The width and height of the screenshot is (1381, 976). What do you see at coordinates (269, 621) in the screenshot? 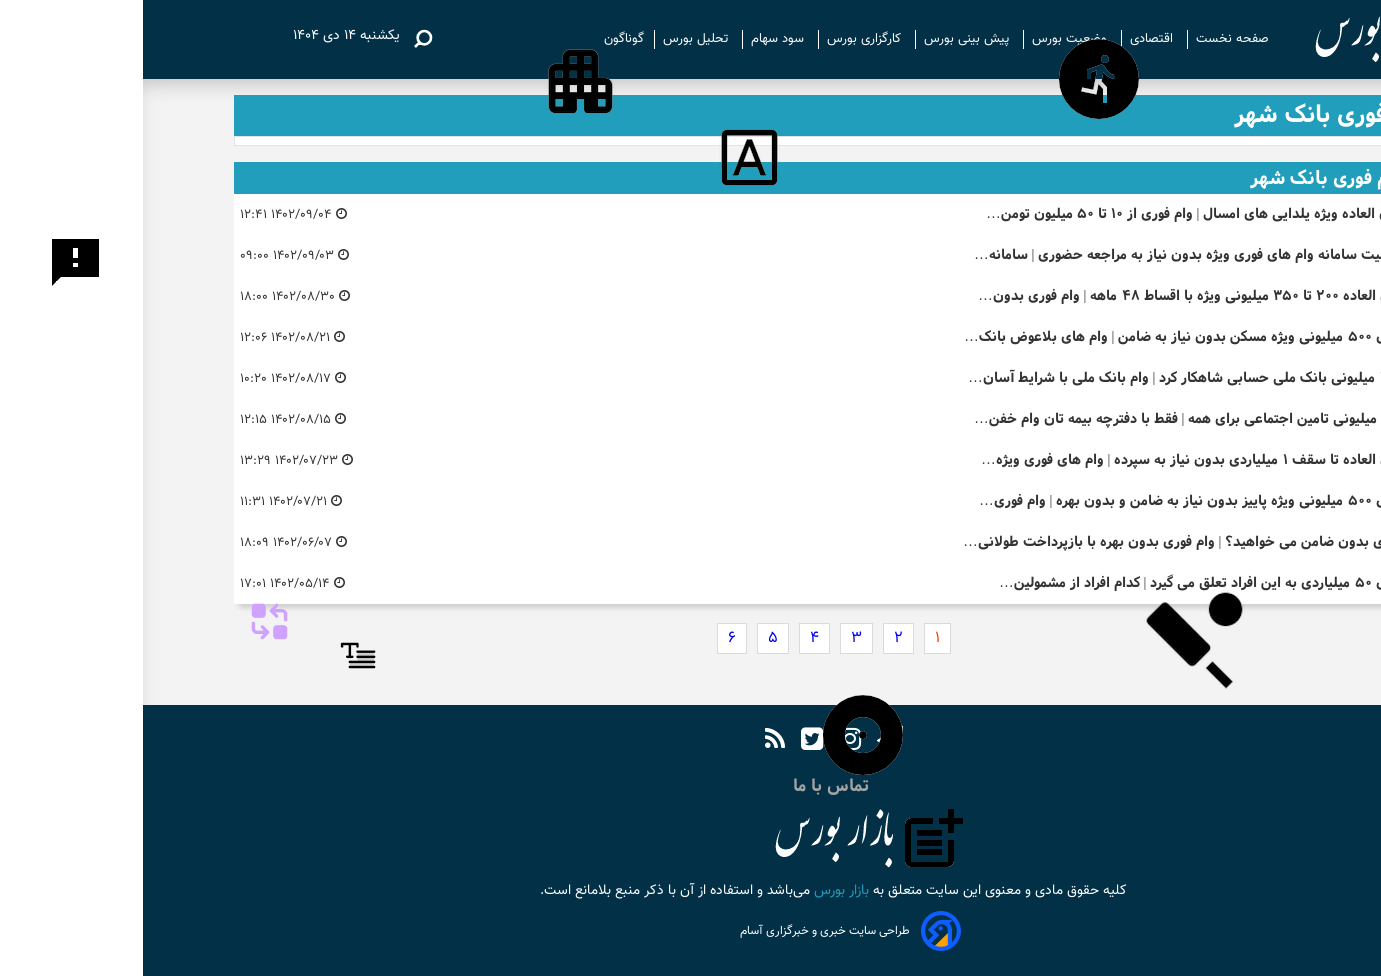
I see `replace or swap selected items` at bounding box center [269, 621].